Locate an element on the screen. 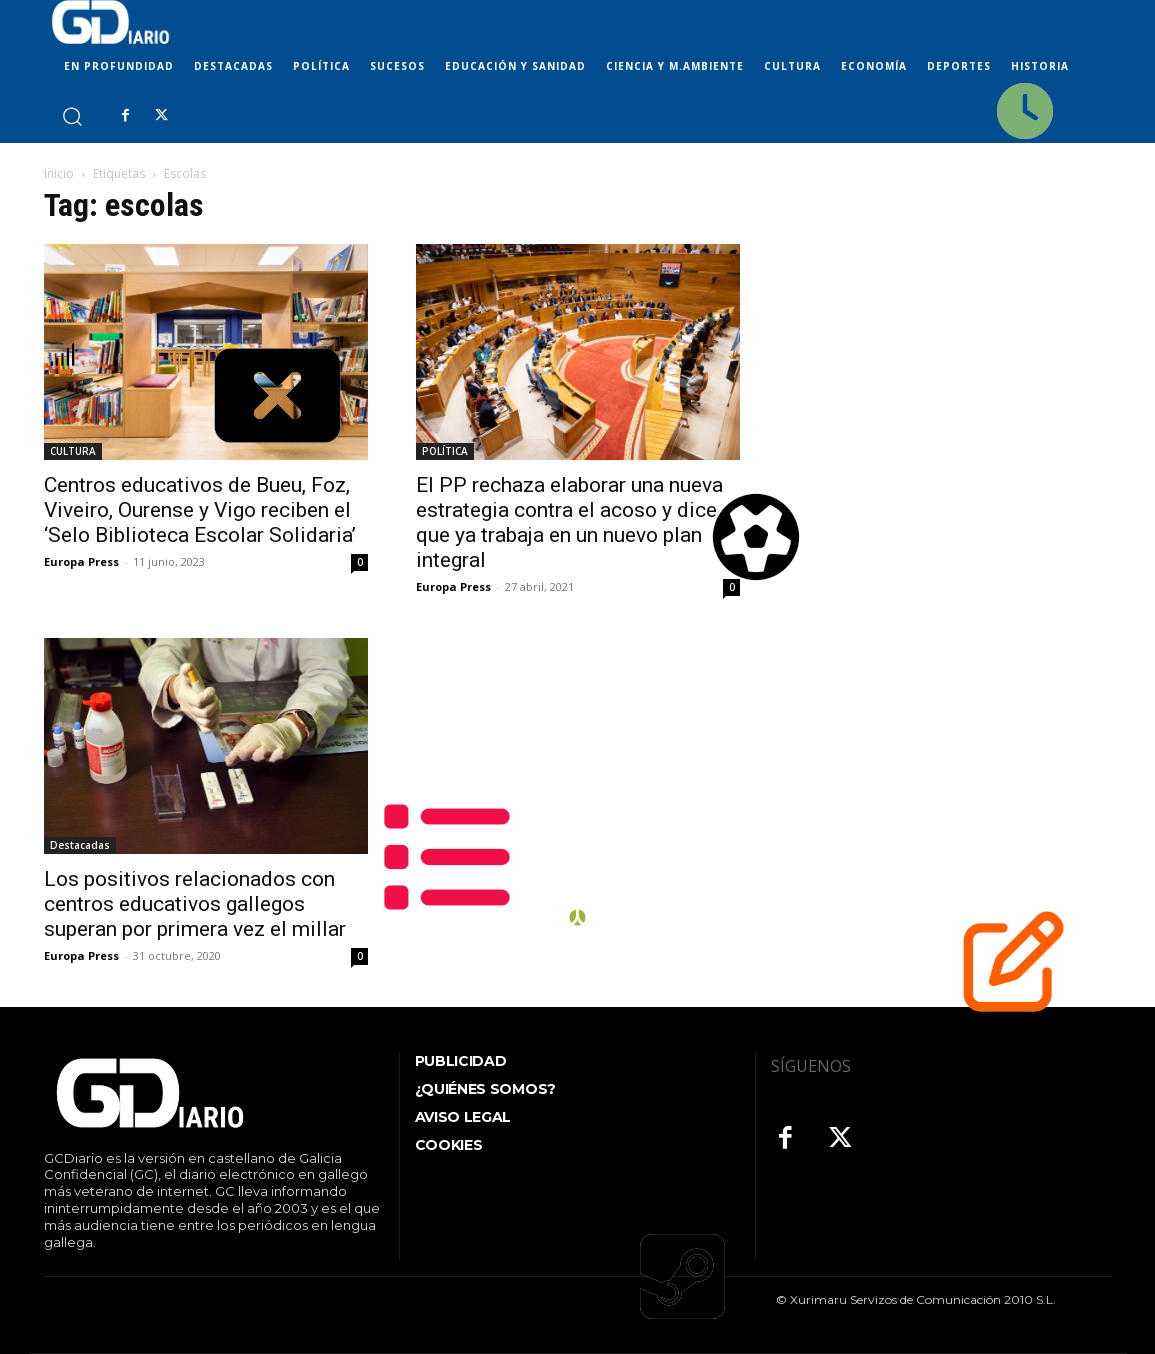  view items in list format is located at coordinates (445, 857).